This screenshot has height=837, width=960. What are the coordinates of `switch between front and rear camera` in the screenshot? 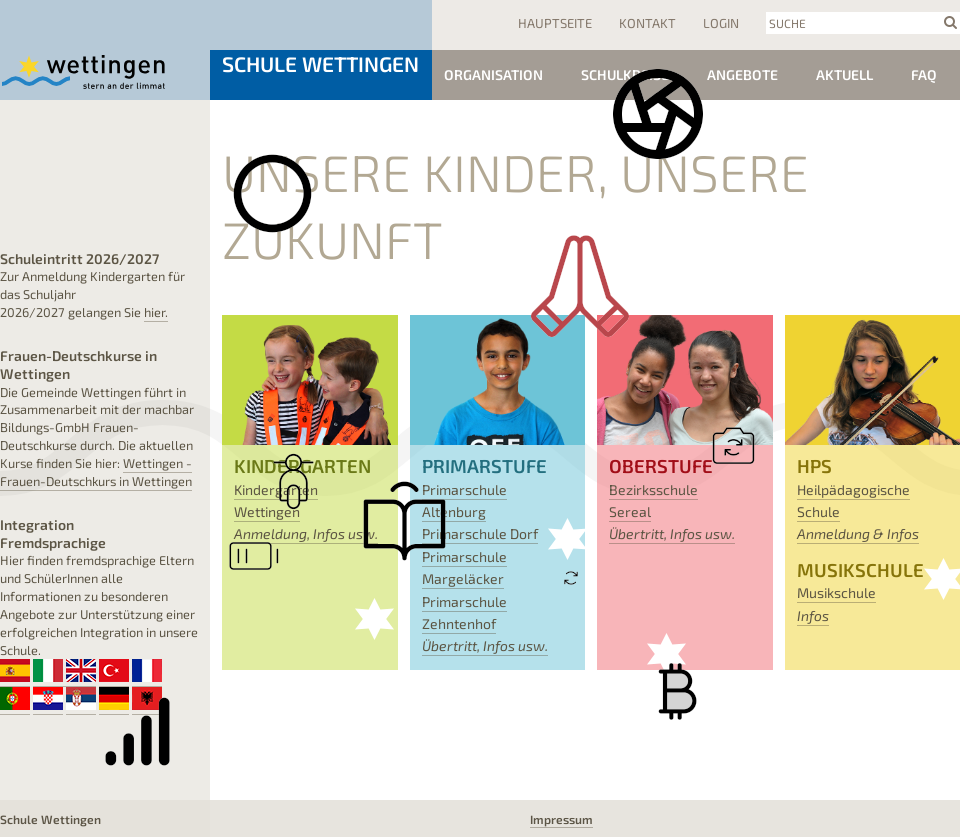 It's located at (733, 446).